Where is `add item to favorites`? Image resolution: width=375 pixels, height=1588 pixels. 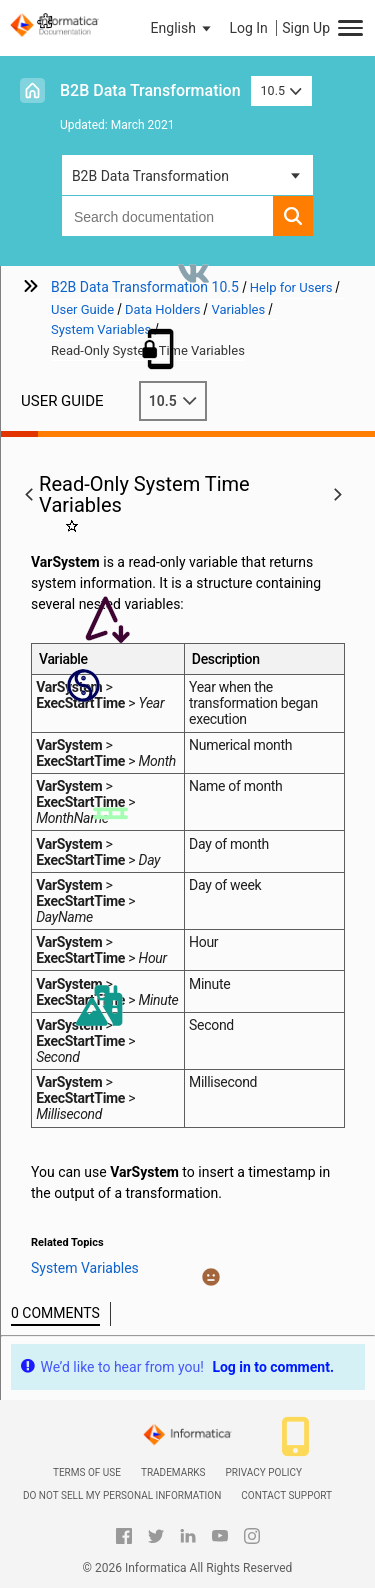 add item to favorites is located at coordinates (72, 526).